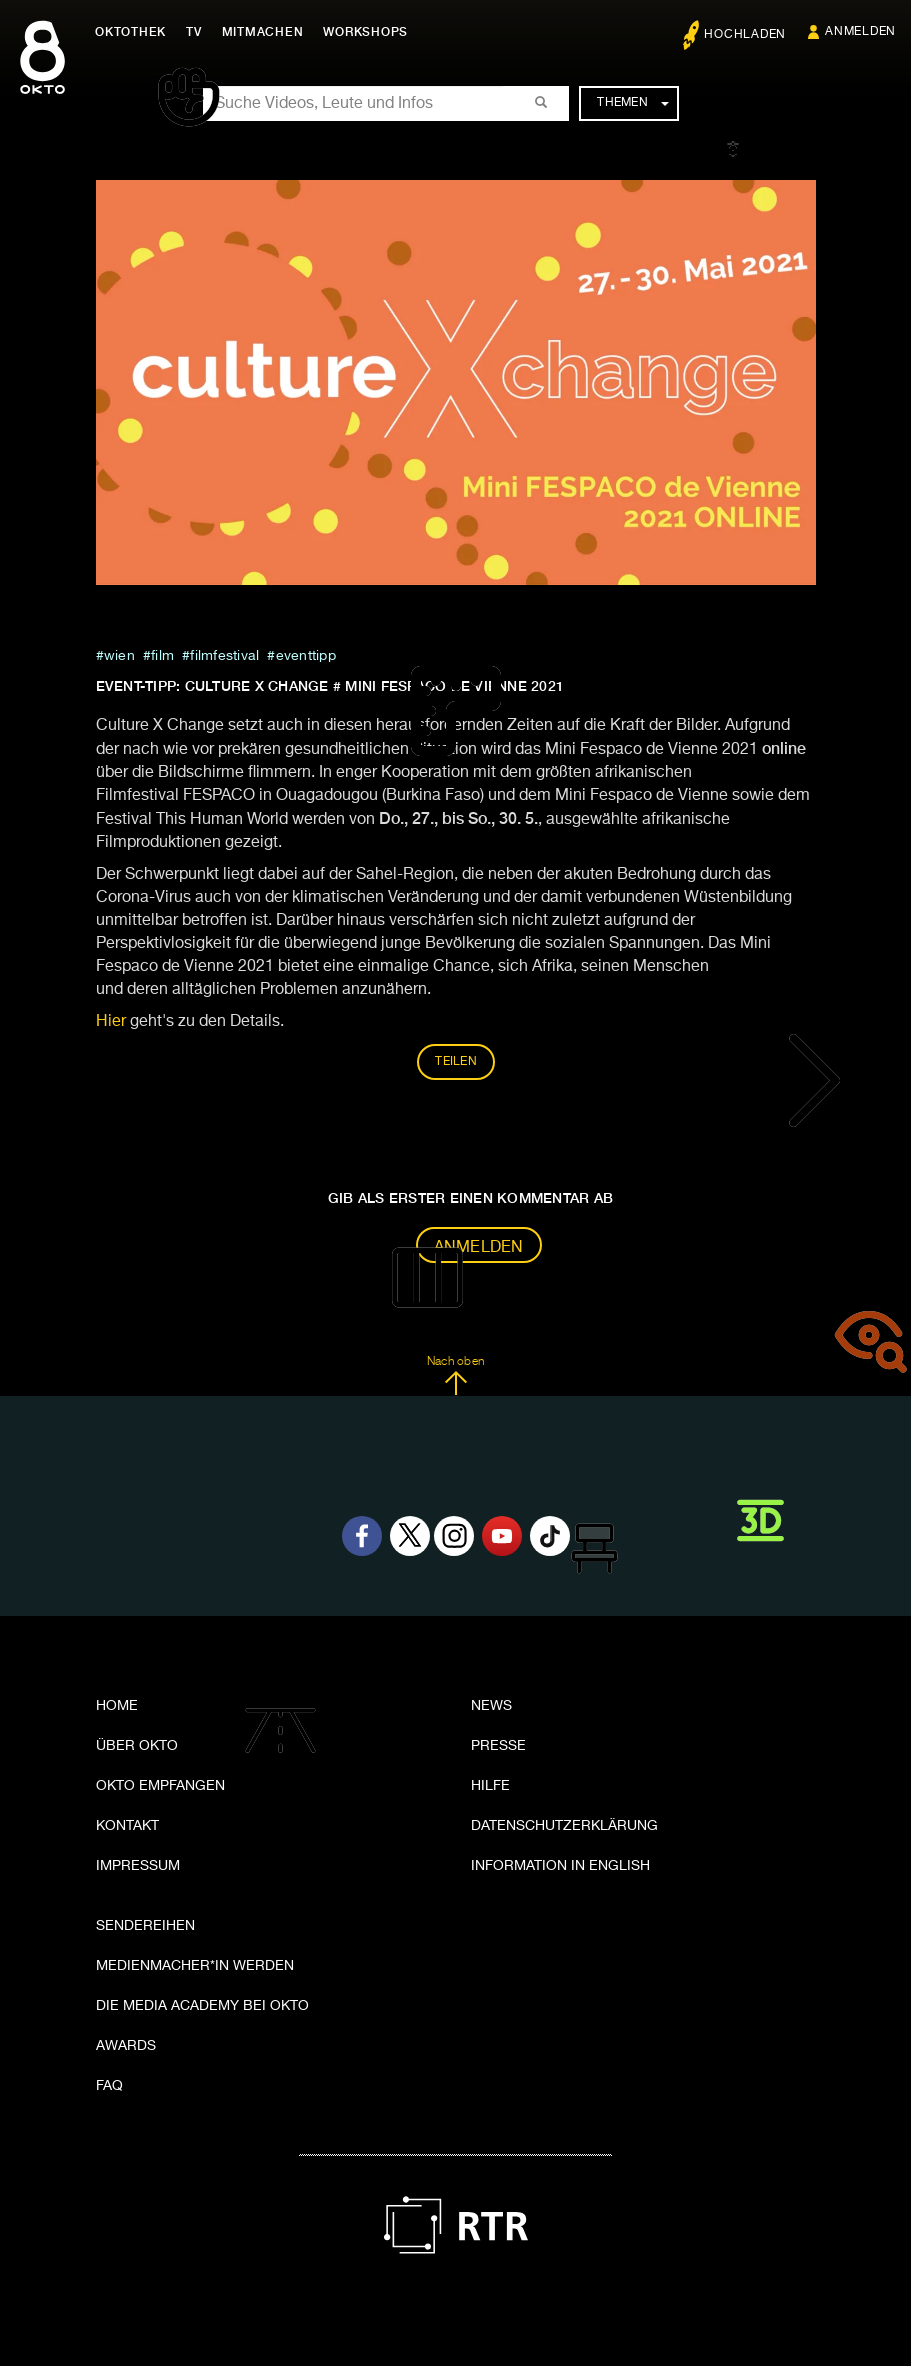  I want to click on access measurement tools, so click(456, 711).